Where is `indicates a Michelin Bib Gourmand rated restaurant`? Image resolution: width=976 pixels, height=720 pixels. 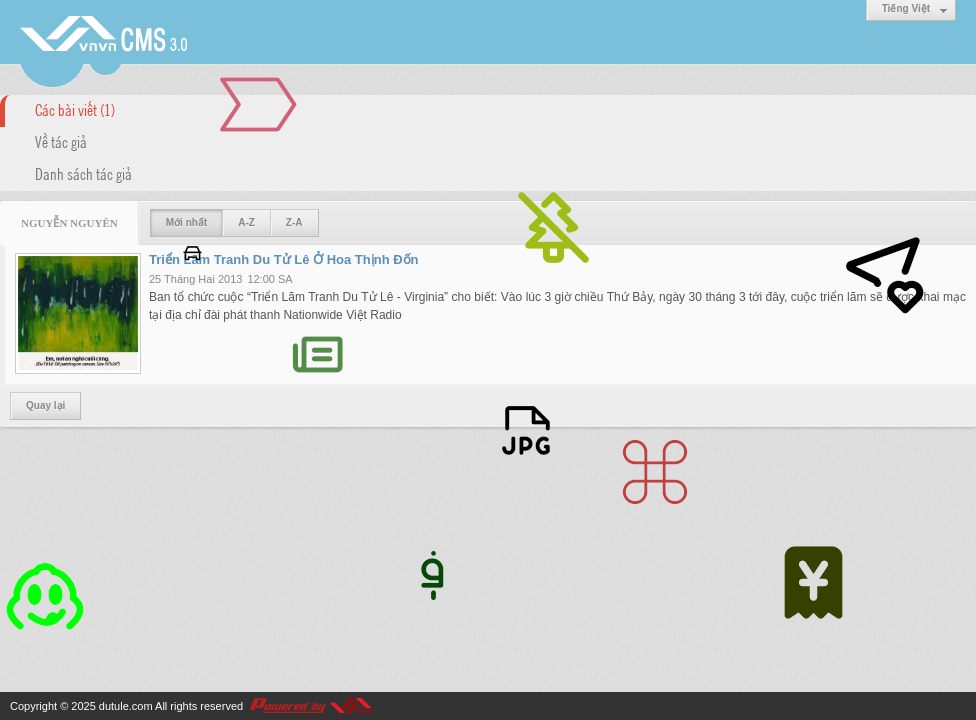 indicates a Michelin Bib Gourmand rated restaurant is located at coordinates (45, 598).